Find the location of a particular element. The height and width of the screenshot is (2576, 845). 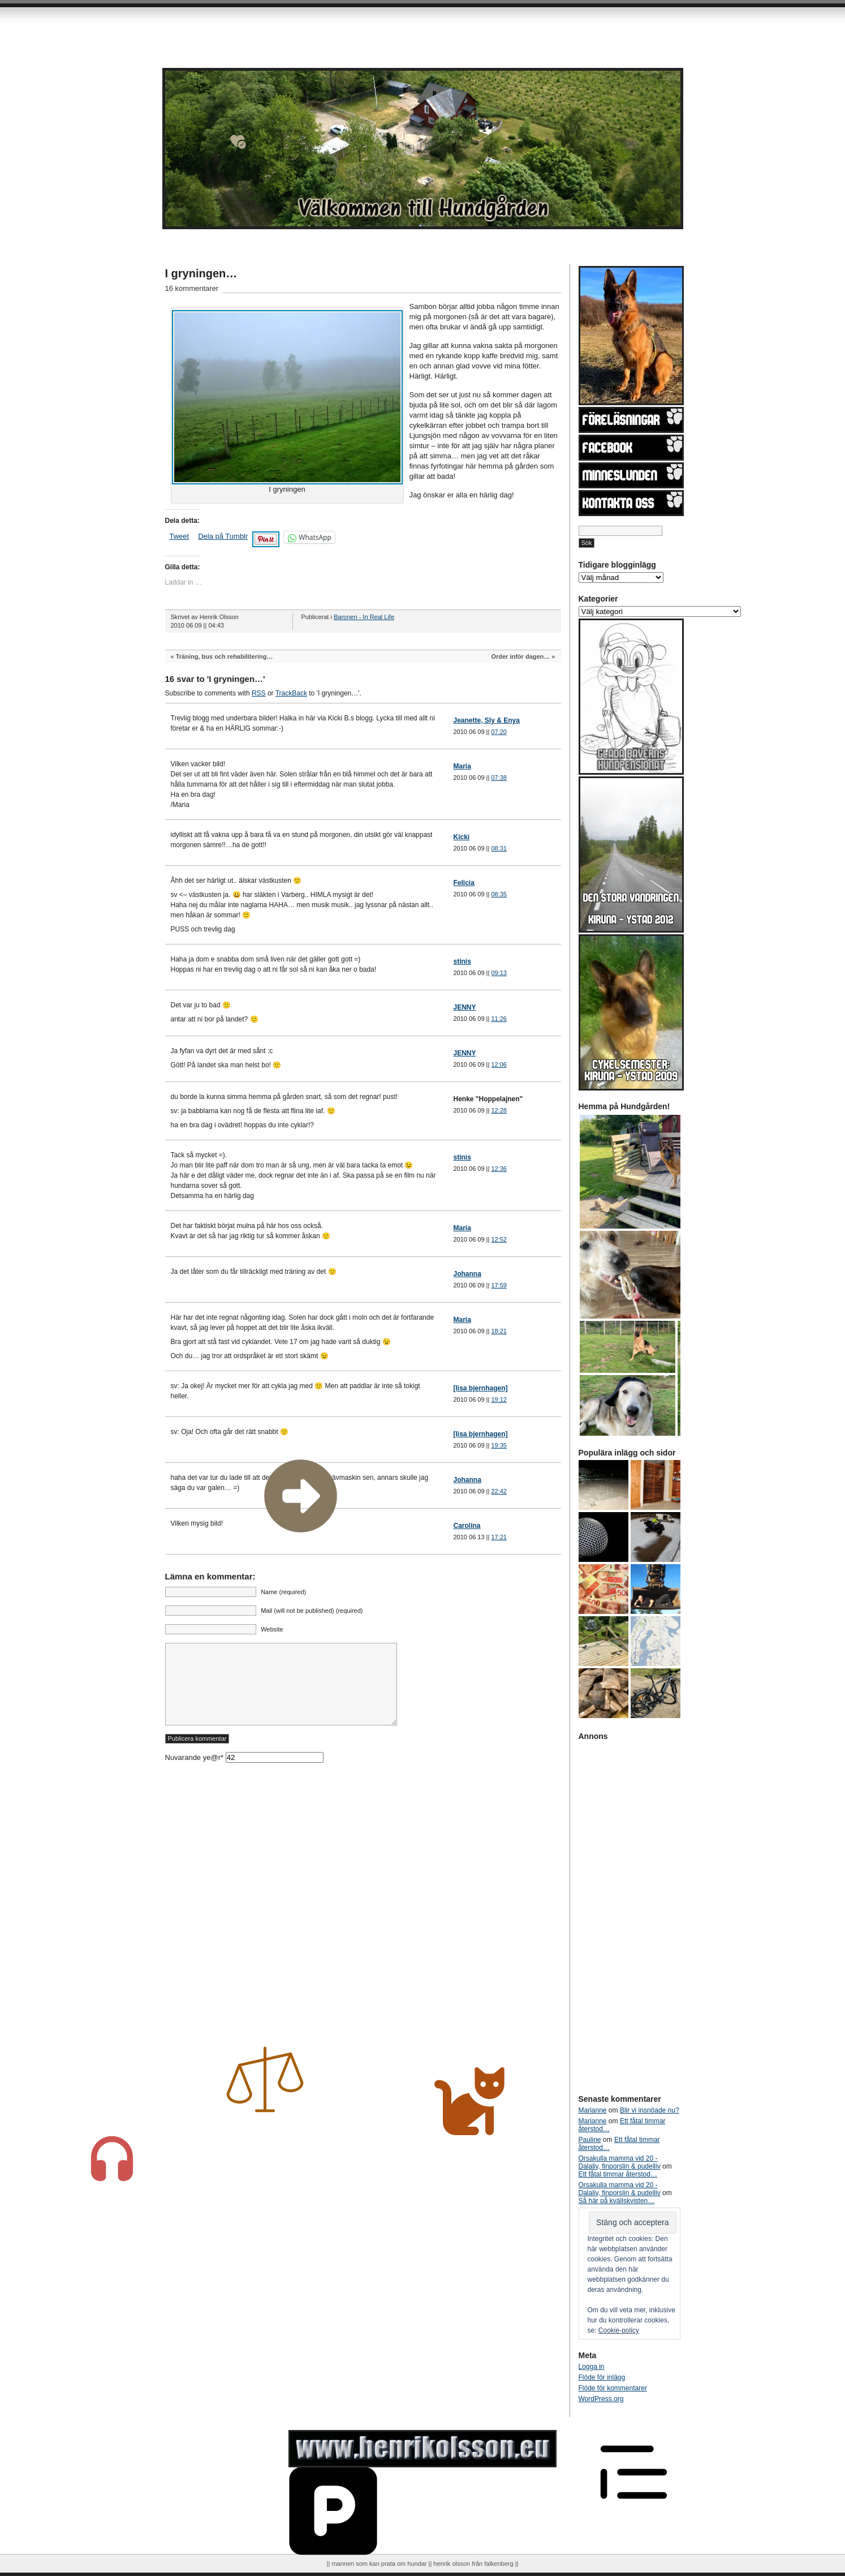

go to next item or step is located at coordinates (300, 1496).